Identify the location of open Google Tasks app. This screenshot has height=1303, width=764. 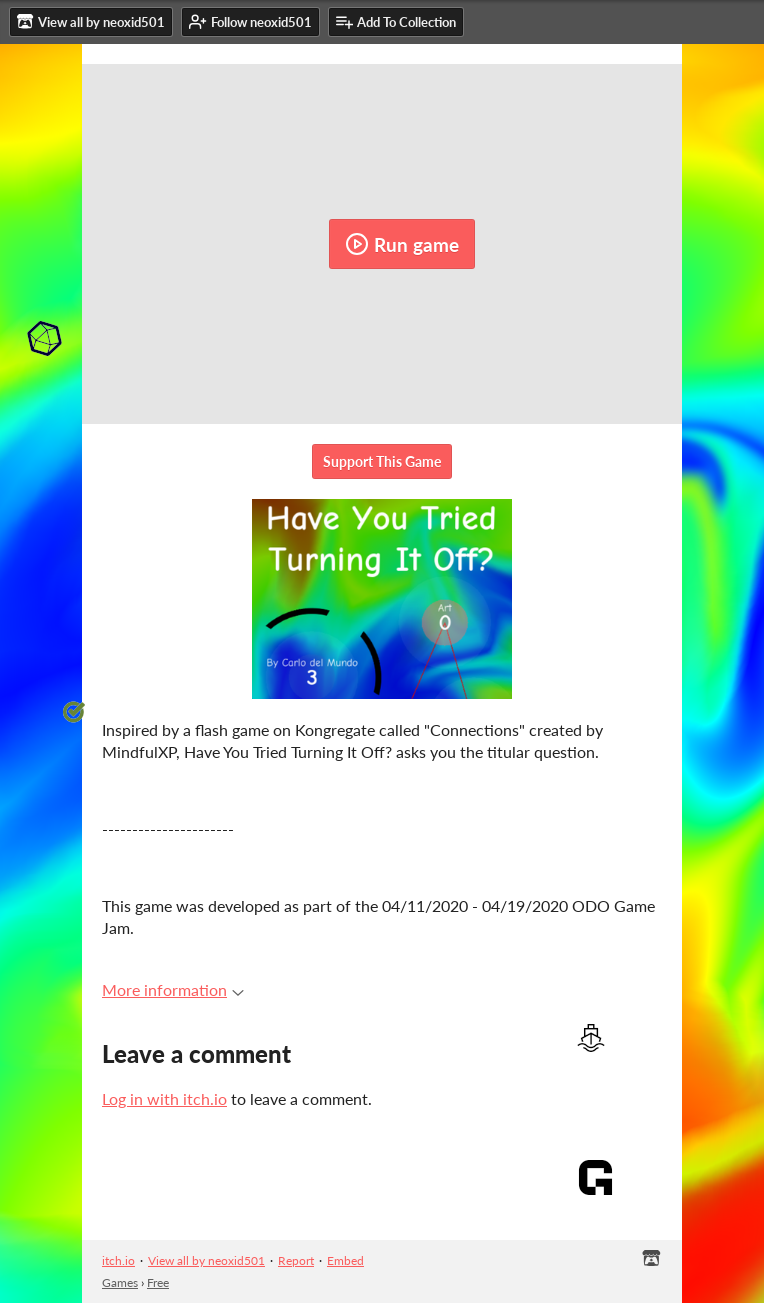
(74, 712).